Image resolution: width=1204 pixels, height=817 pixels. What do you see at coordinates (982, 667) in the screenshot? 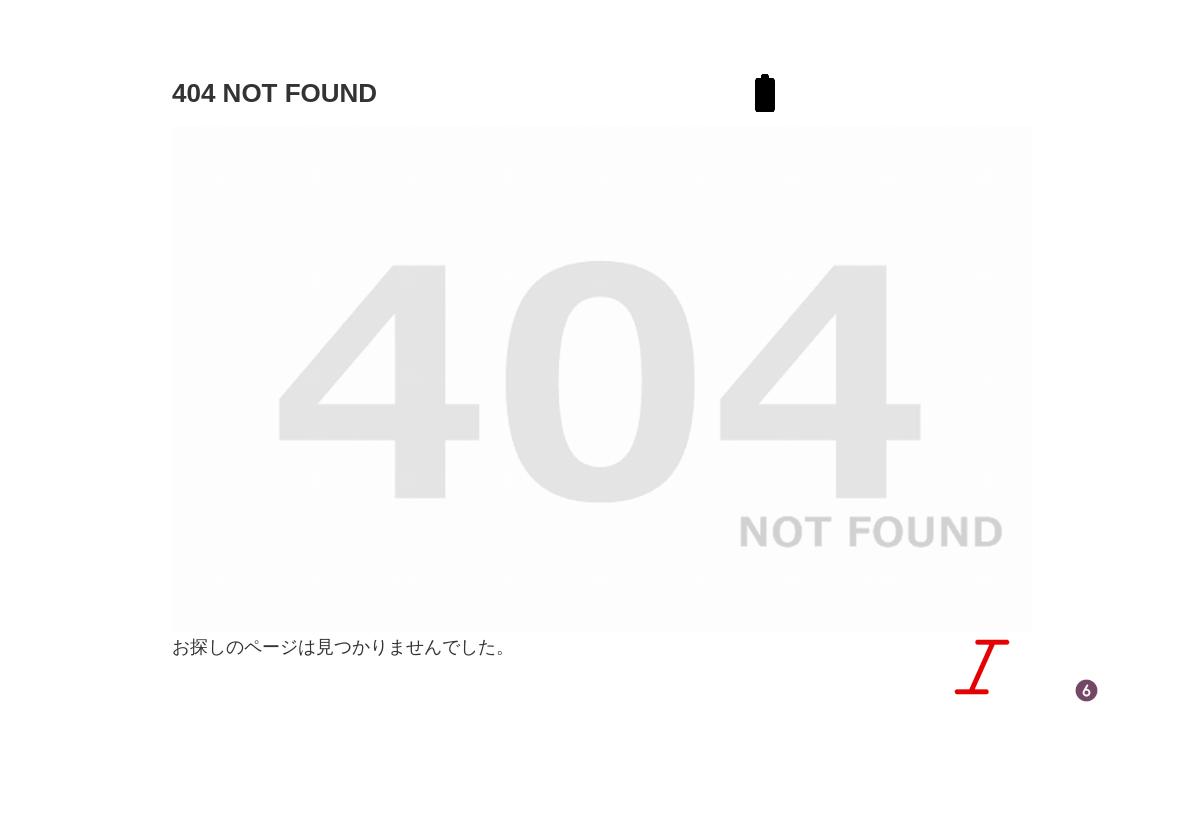
I see `apply italic formatting to selected text` at bounding box center [982, 667].